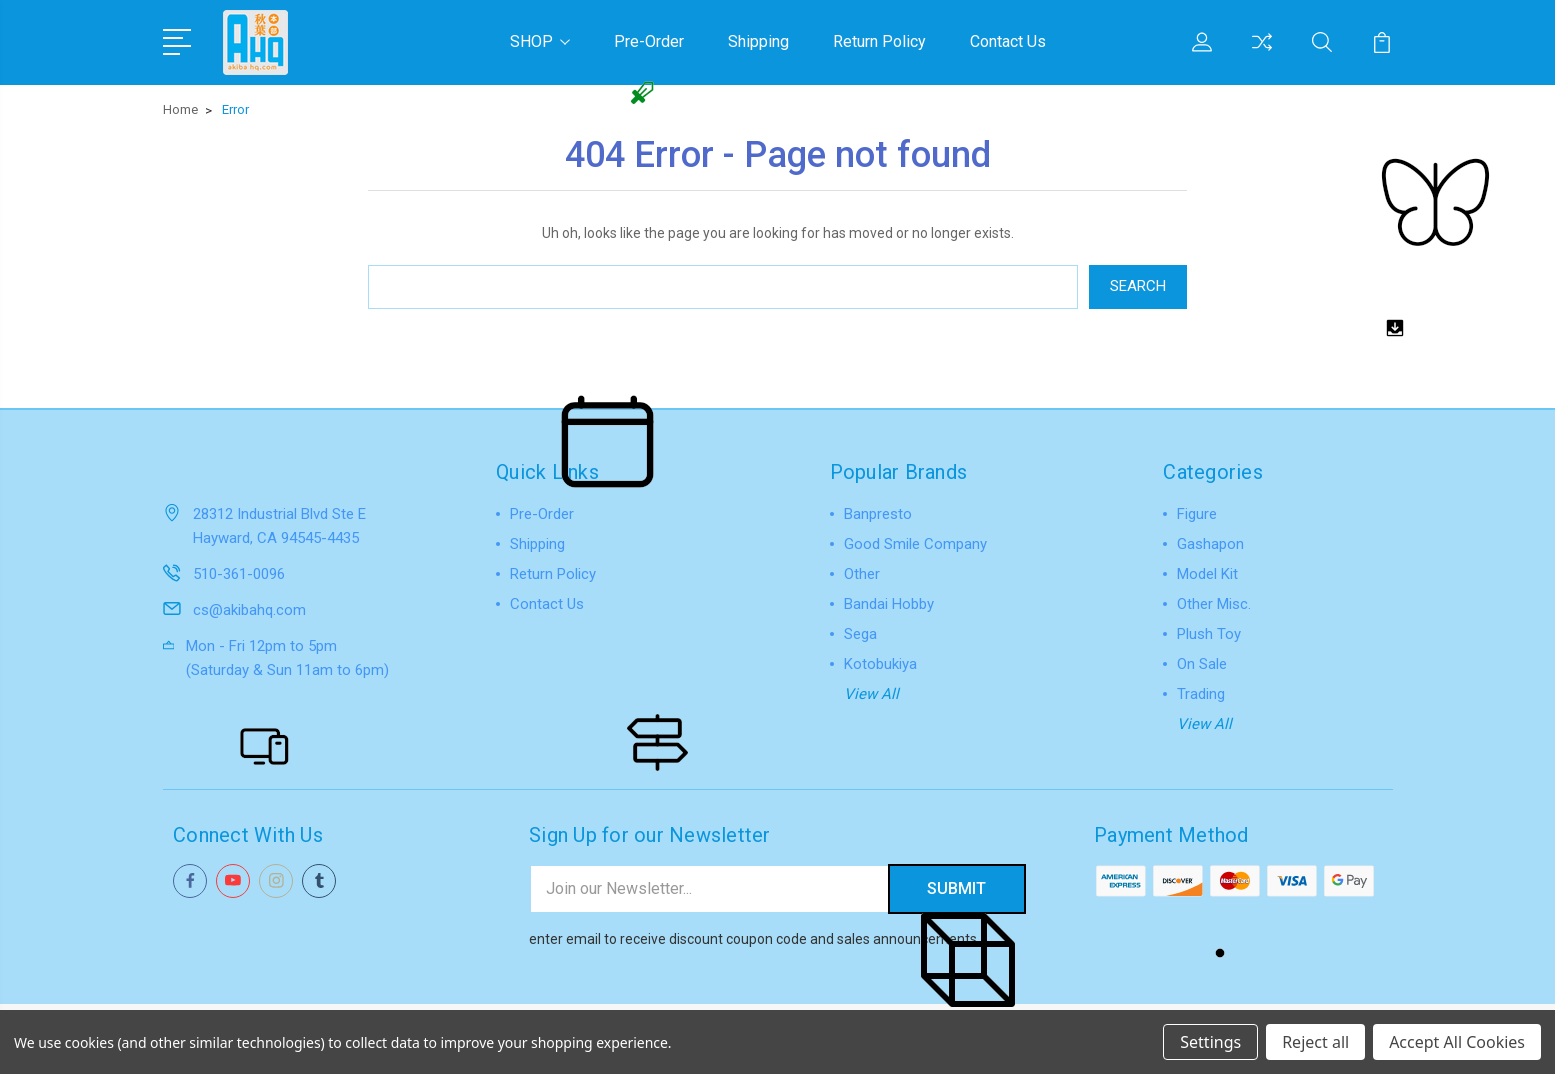 The image size is (1555, 1074). Describe the element at coordinates (657, 742) in the screenshot. I see `navigate to directions or wayfinding options` at that location.